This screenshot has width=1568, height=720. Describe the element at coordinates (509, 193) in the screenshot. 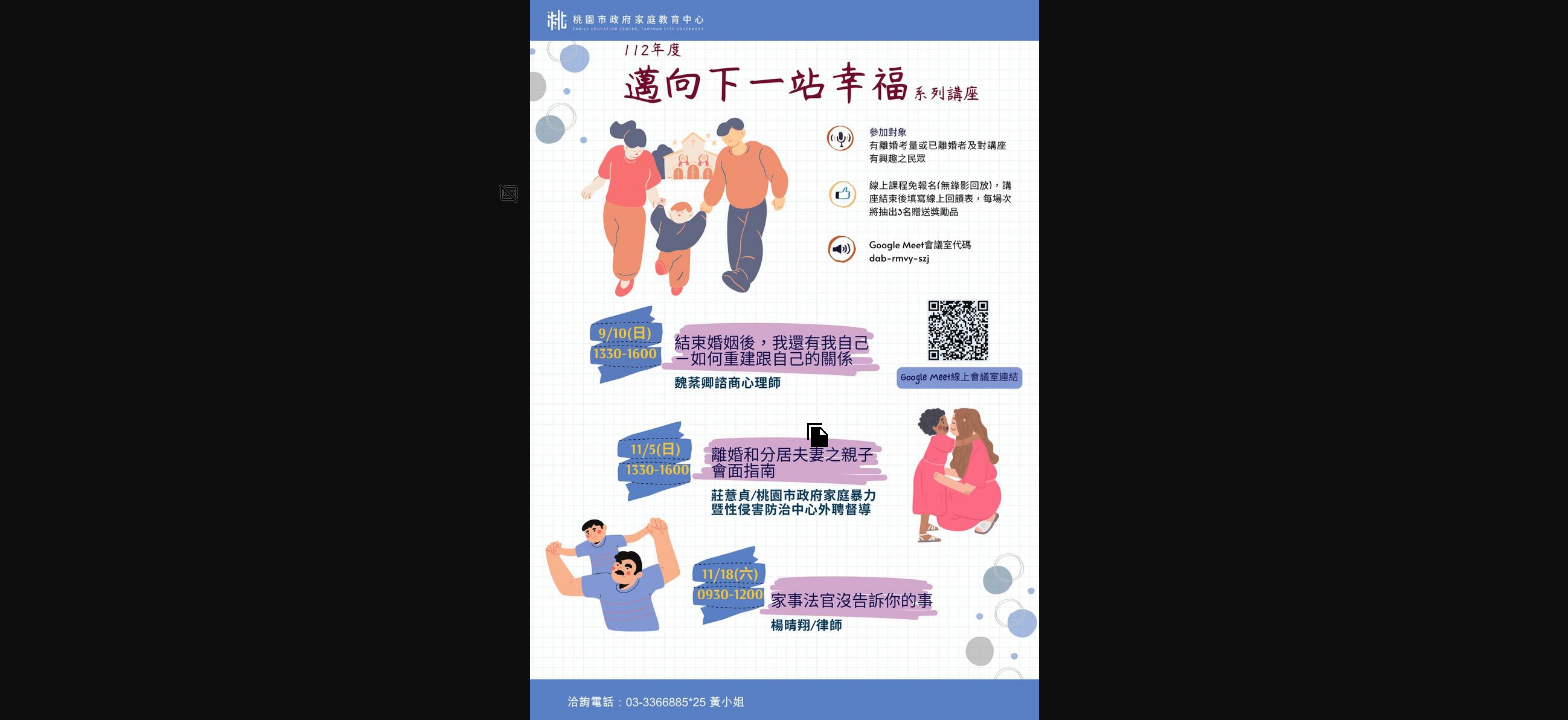

I see `closed captions are disabled` at that location.